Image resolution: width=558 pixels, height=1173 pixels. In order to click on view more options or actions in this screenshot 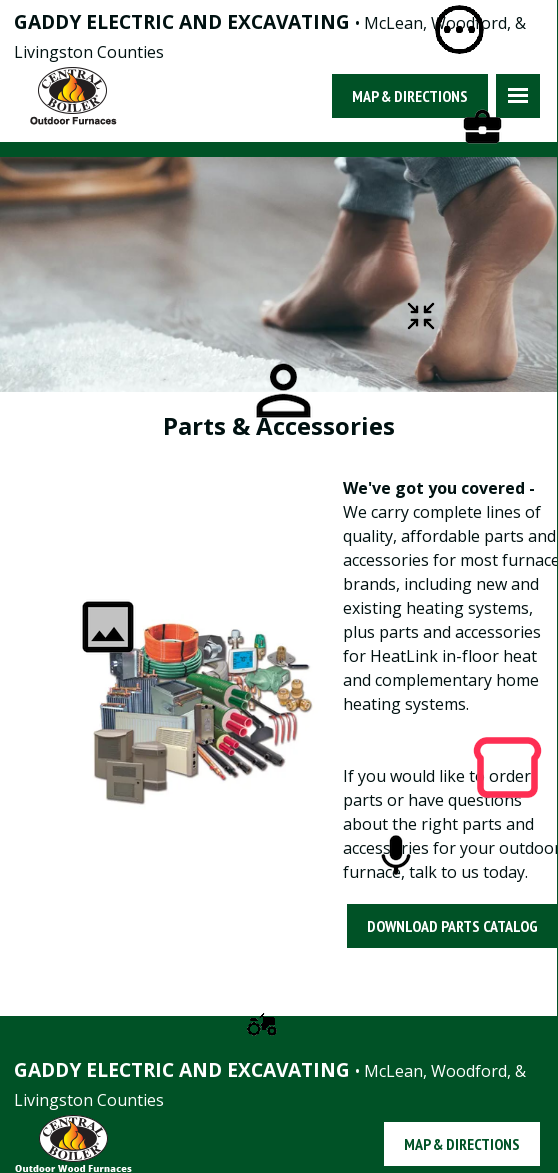, I will do `click(459, 29)`.